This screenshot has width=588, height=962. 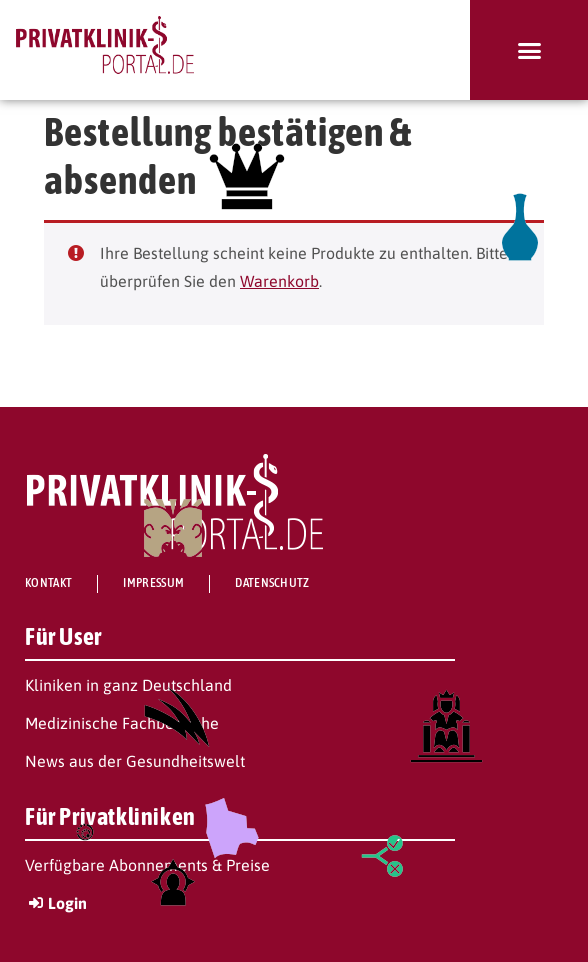 I want to click on activate sonic or speed boost ability, so click(x=85, y=832).